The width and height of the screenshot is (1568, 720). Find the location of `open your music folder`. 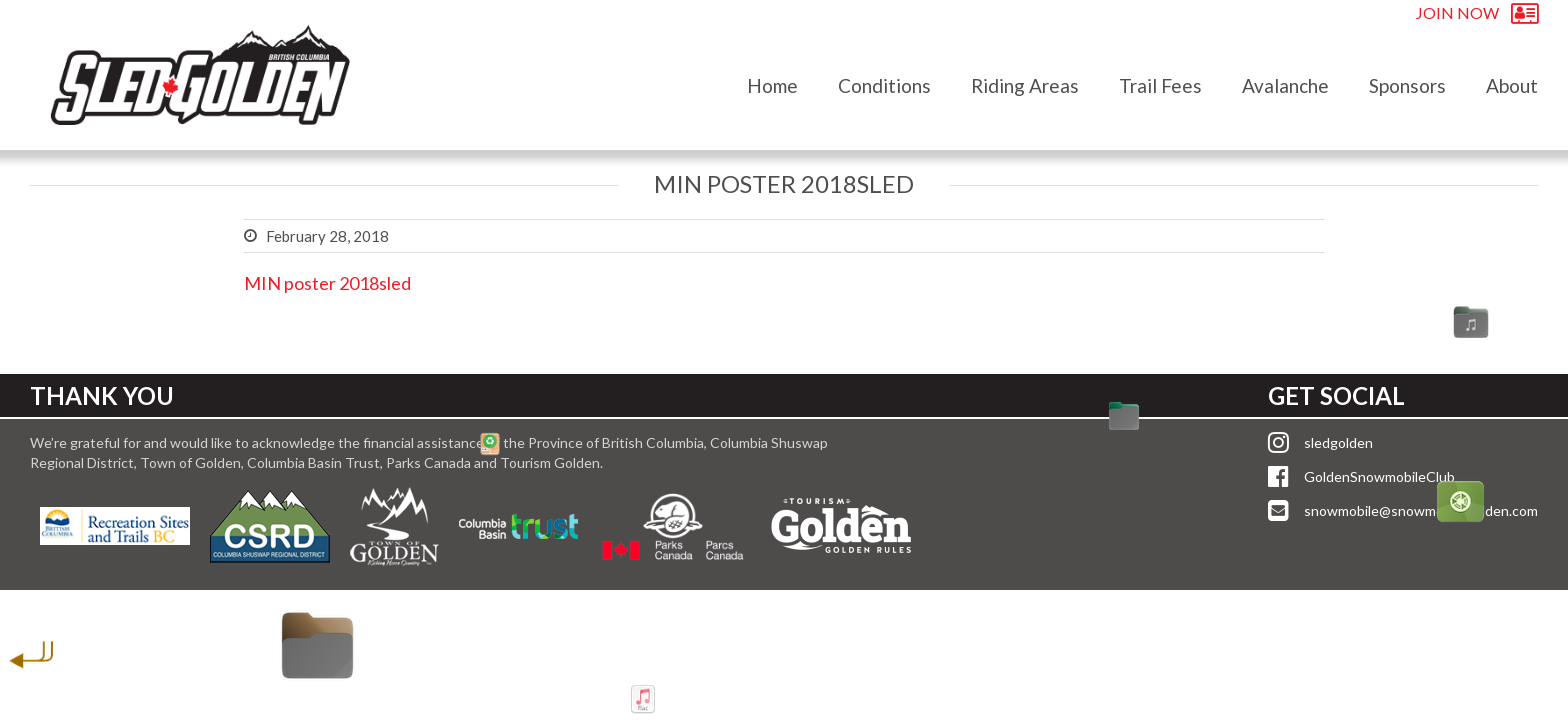

open your music folder is located at coordinates (1471, 322).